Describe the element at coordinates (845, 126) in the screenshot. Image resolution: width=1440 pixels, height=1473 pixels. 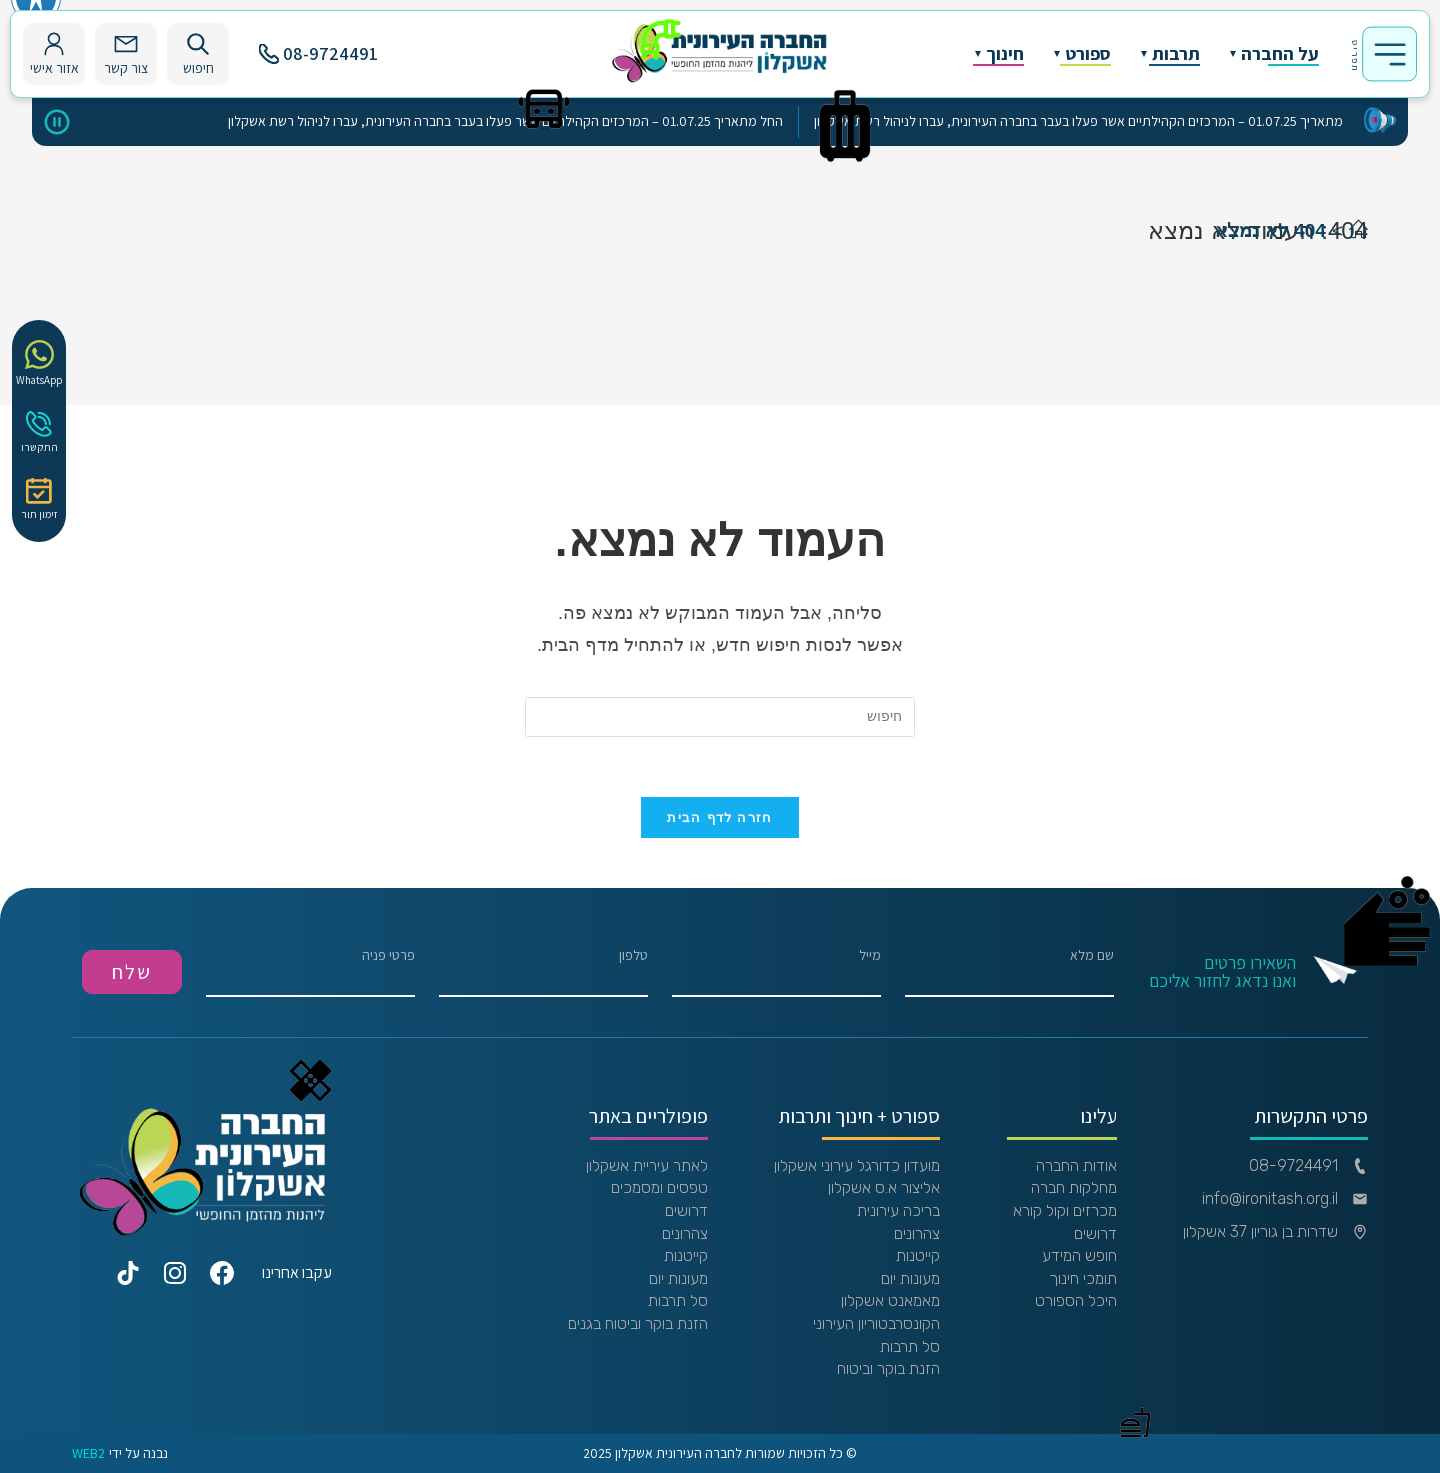
I see `access travel or trip information` at that location.